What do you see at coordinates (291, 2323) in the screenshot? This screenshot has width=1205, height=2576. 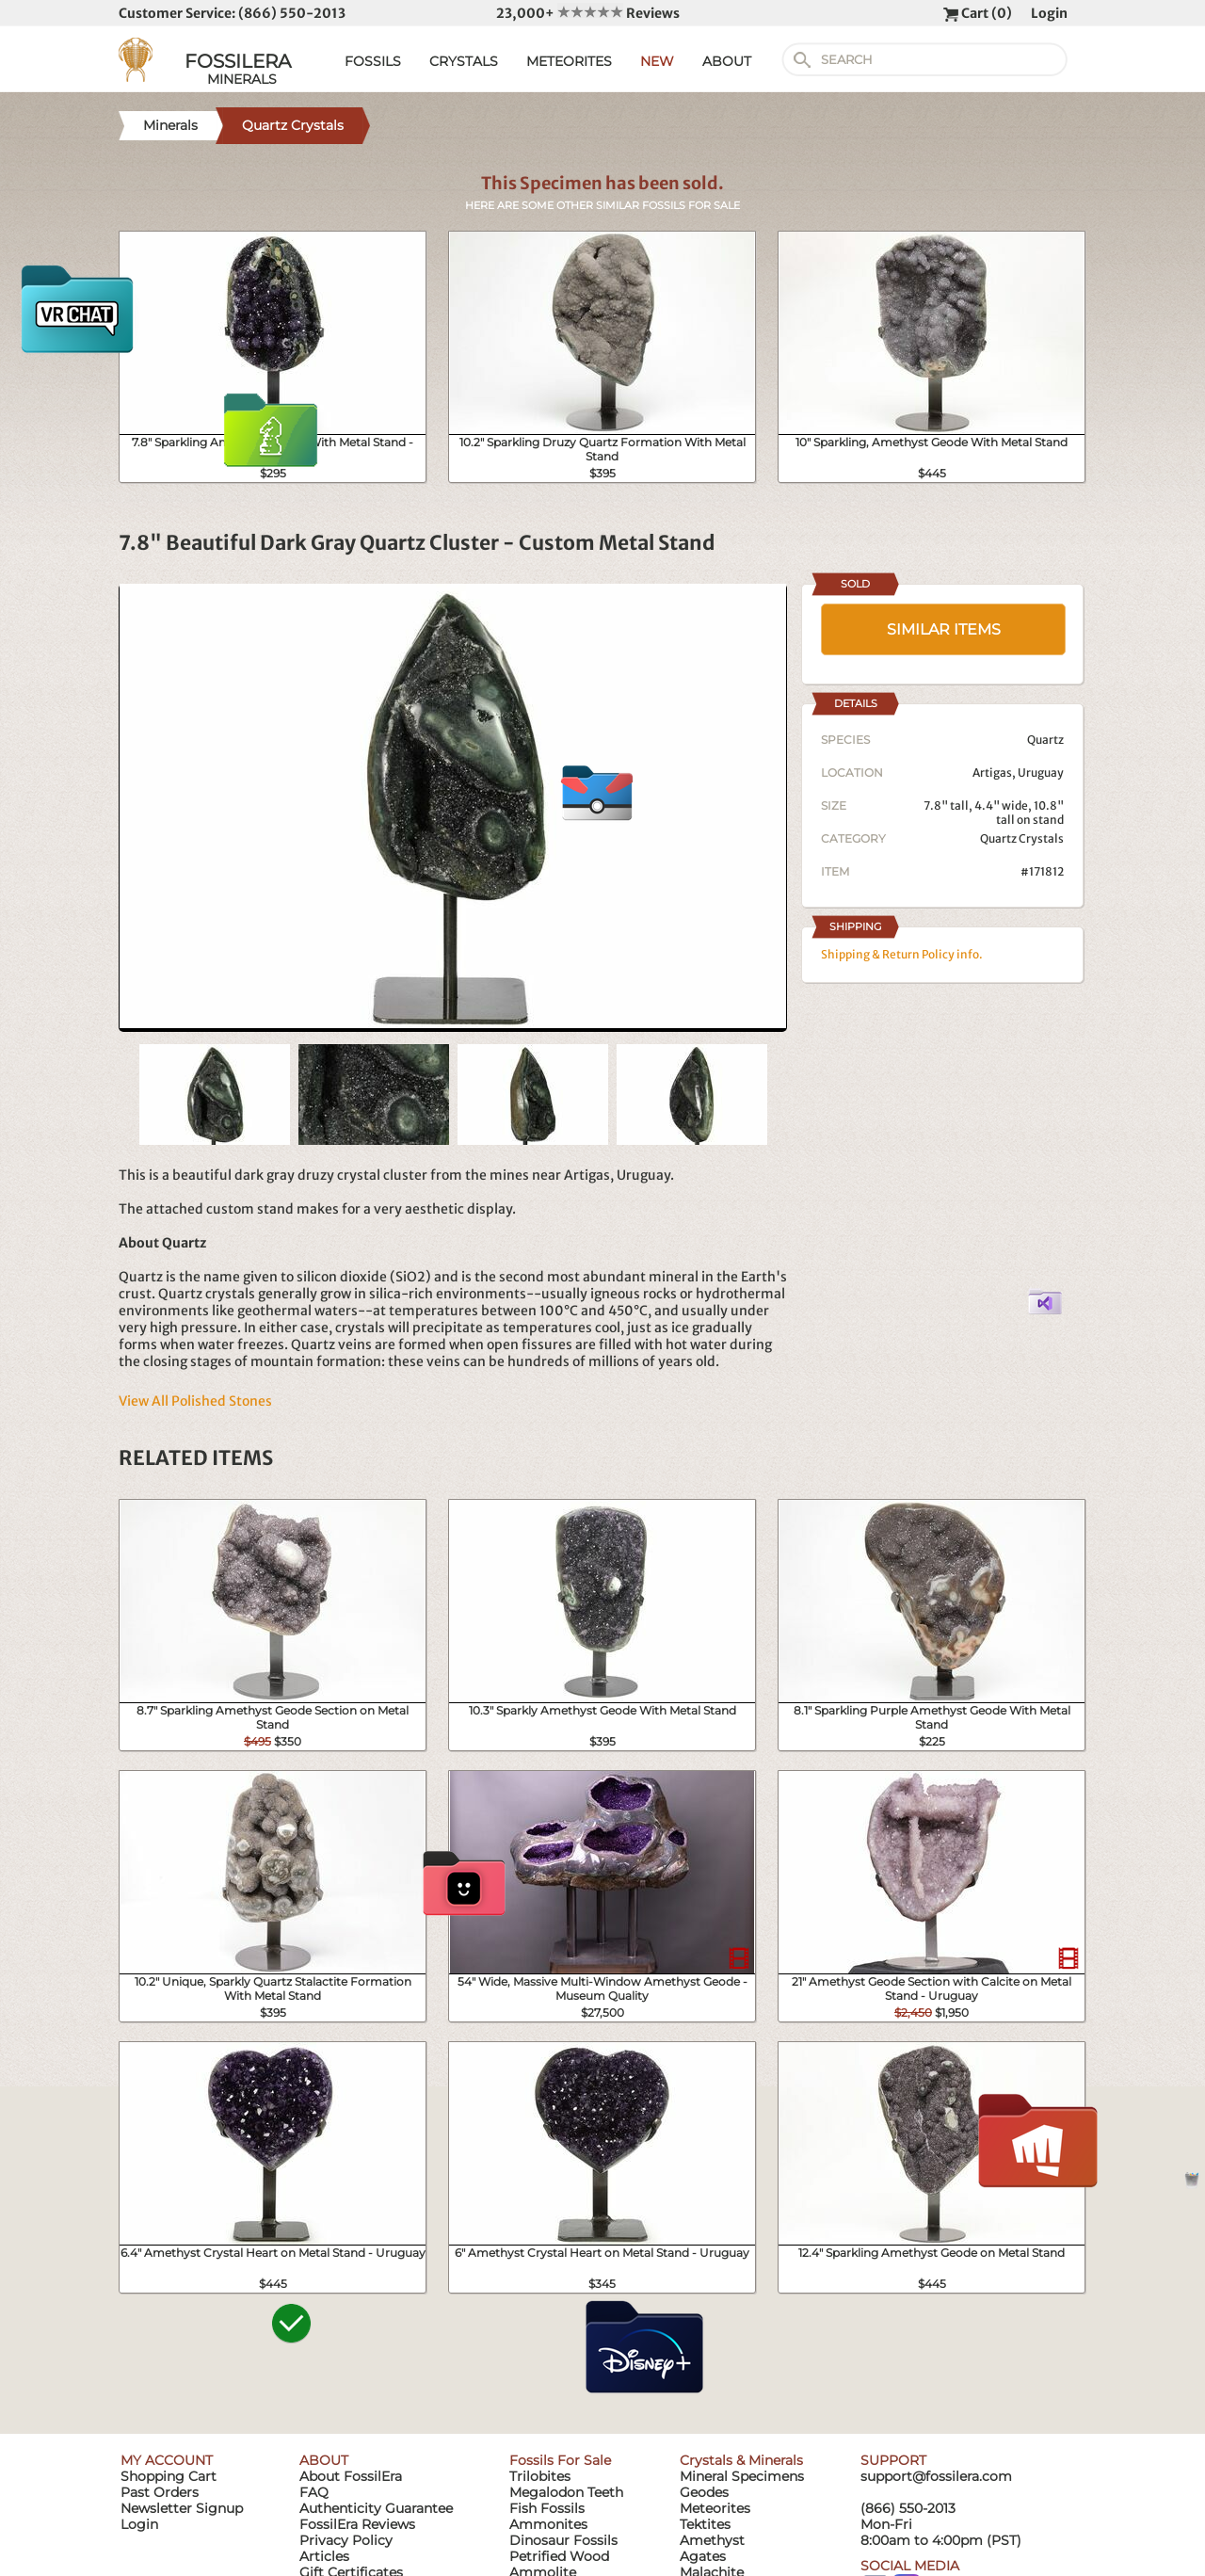 I see `indicates file has been successfully synced` at bounding box center [291, 2323].